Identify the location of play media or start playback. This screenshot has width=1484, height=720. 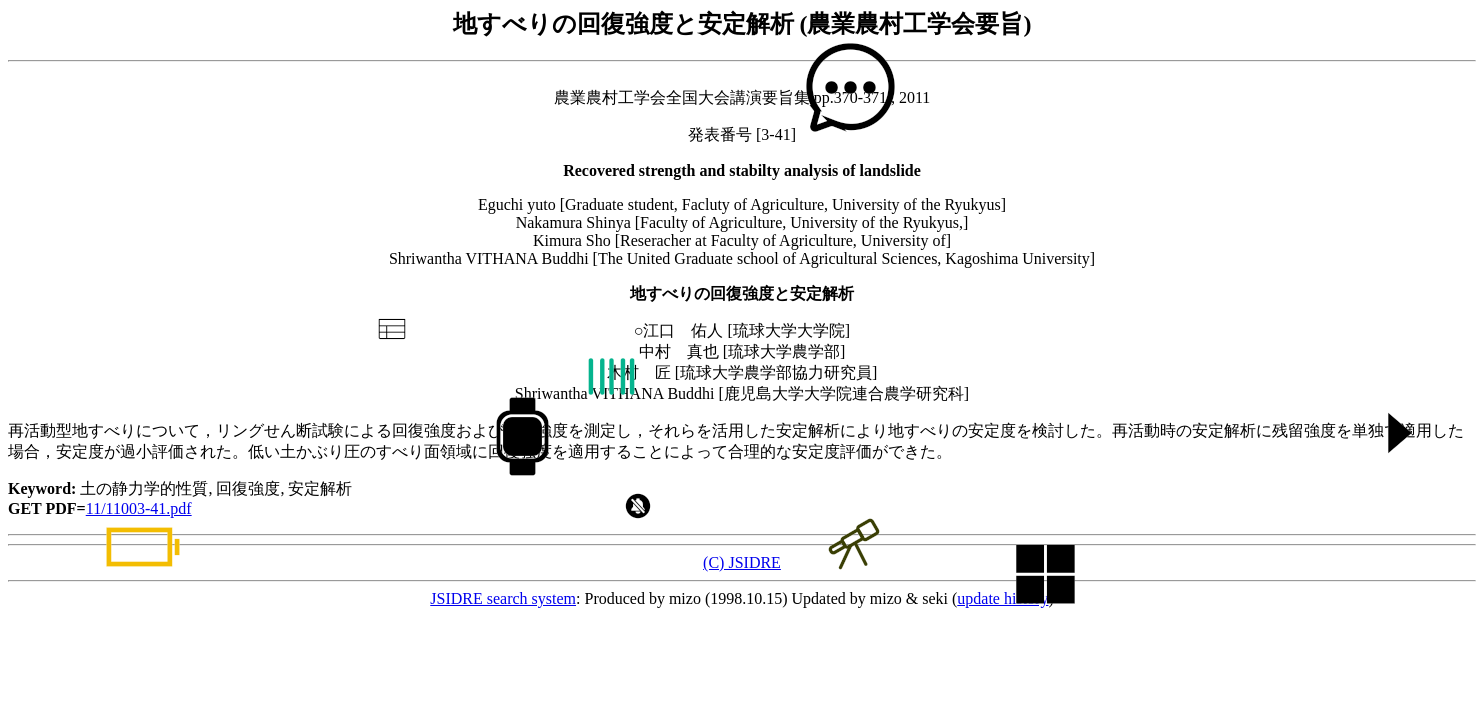
(1400, 433).